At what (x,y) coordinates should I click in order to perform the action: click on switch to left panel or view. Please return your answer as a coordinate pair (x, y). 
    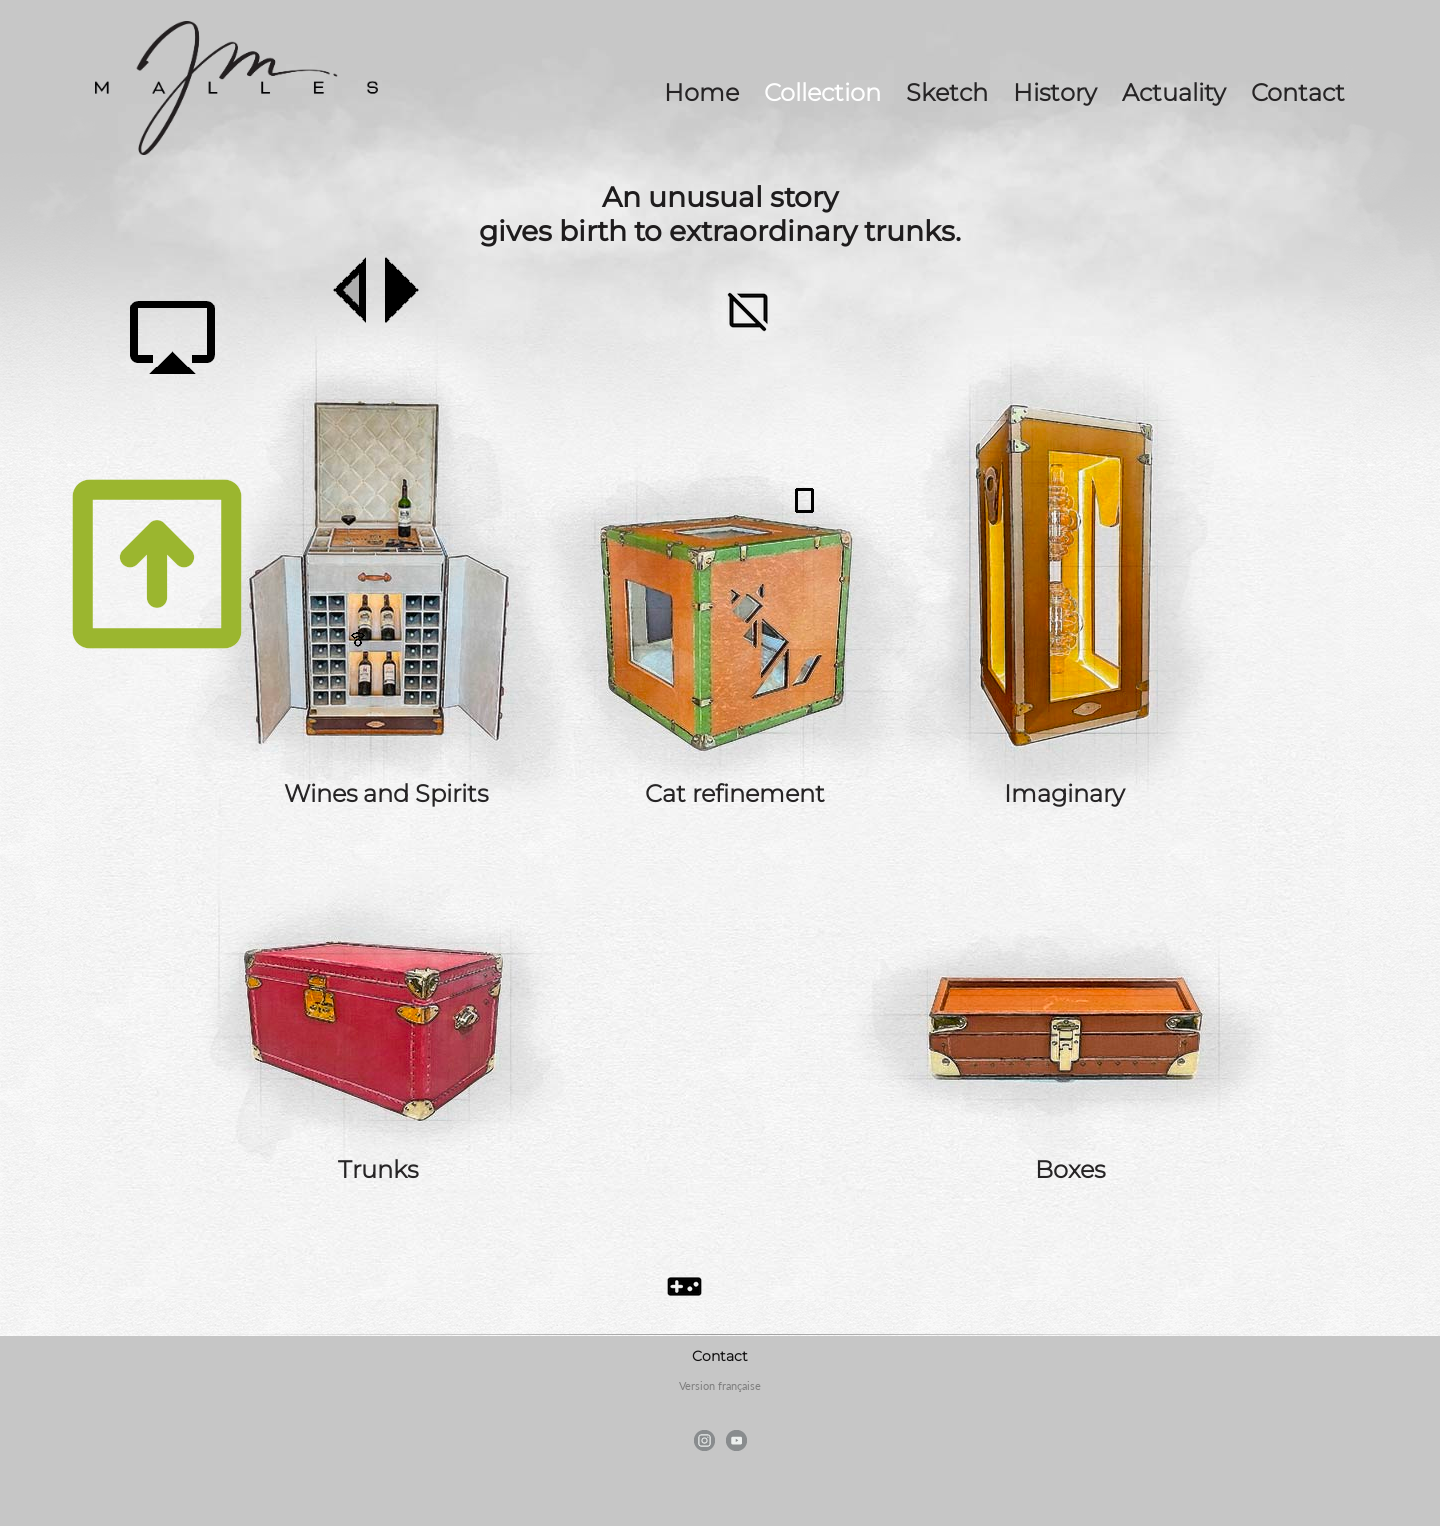
    Looking at the image, I should click on (376, 290).